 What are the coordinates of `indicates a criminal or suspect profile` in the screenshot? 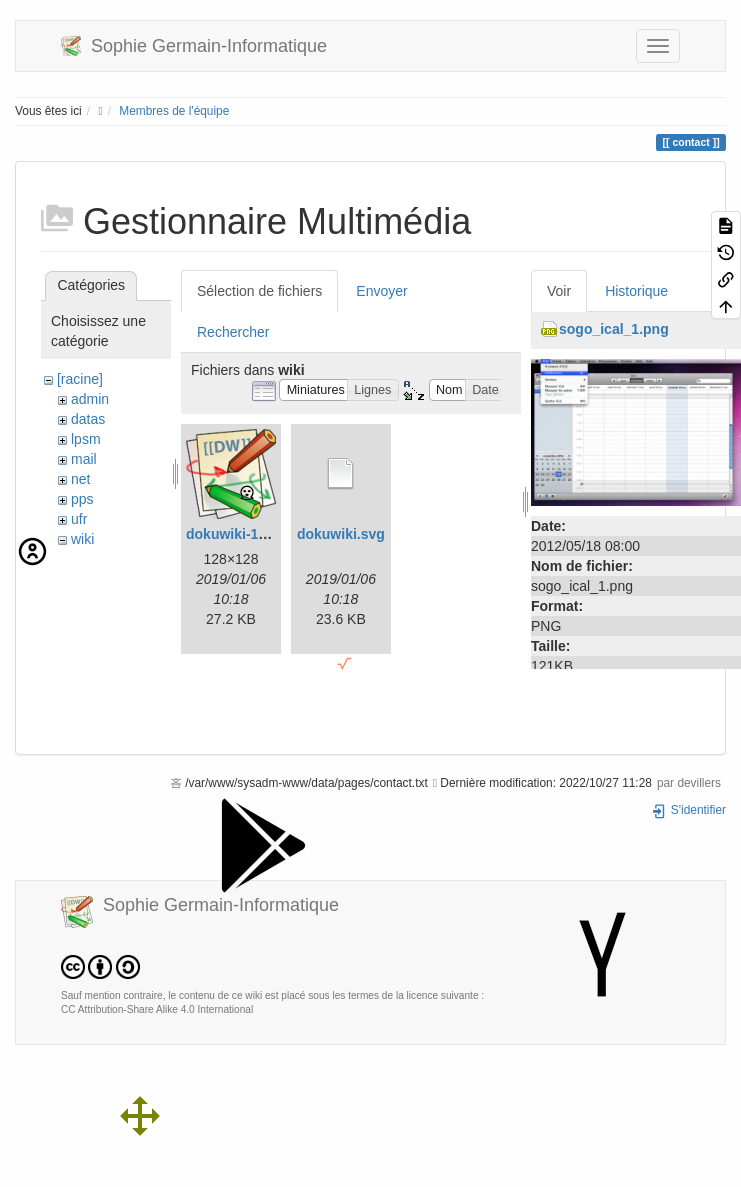 It's located at (247, 493).